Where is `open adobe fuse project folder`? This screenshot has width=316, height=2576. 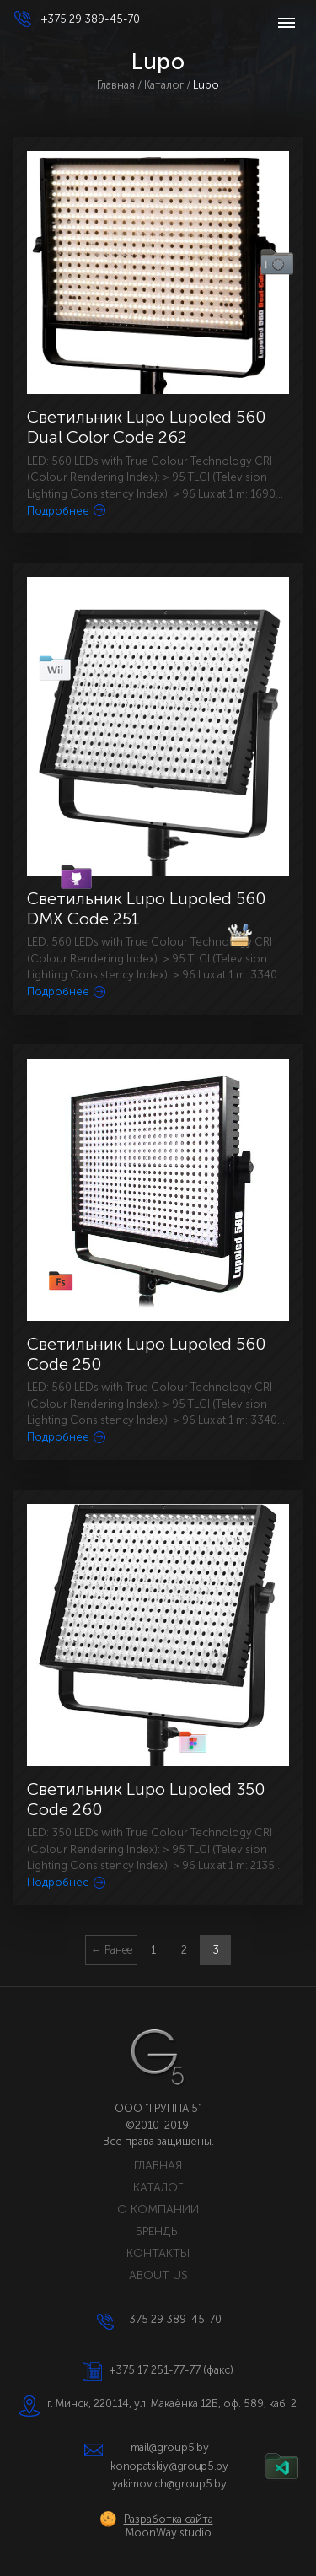
open adobe fuse project folder is located at coordinates (61, 1281).